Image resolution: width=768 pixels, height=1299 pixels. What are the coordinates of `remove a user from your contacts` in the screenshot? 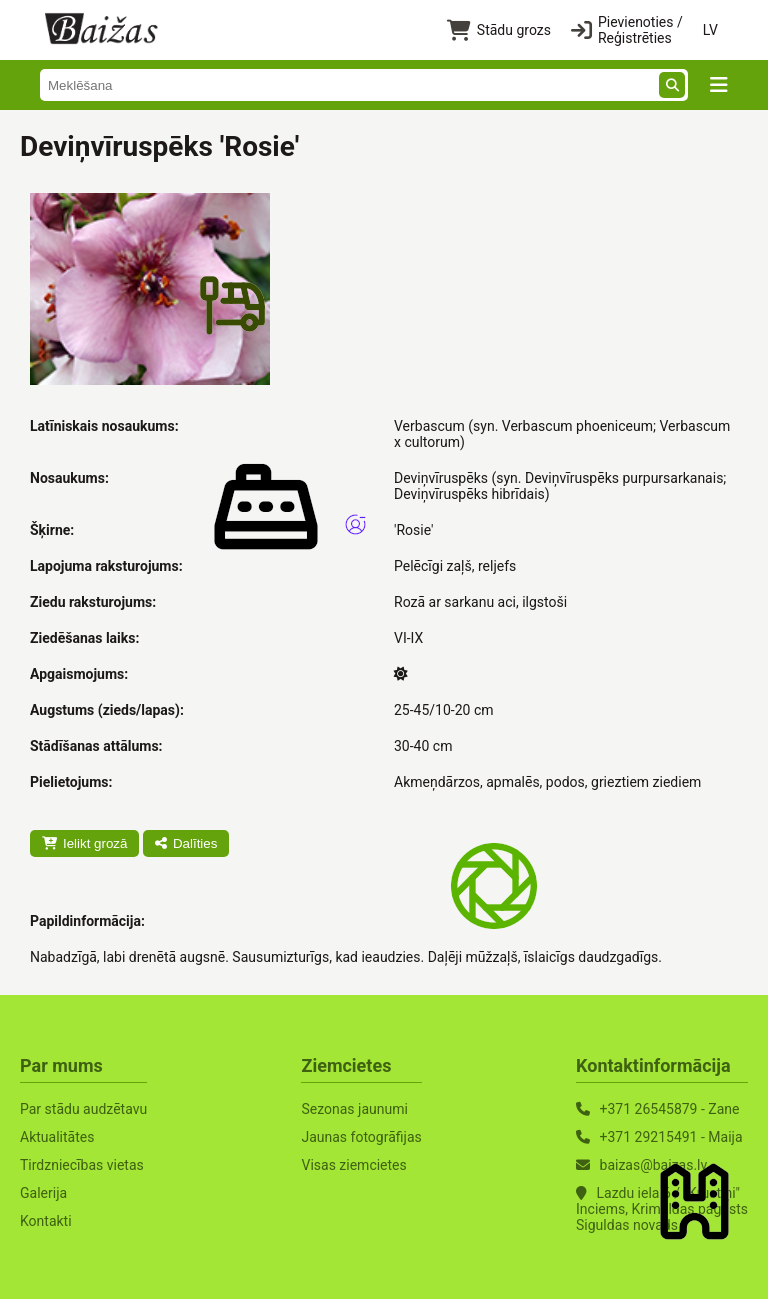 It's located at (355, 524).